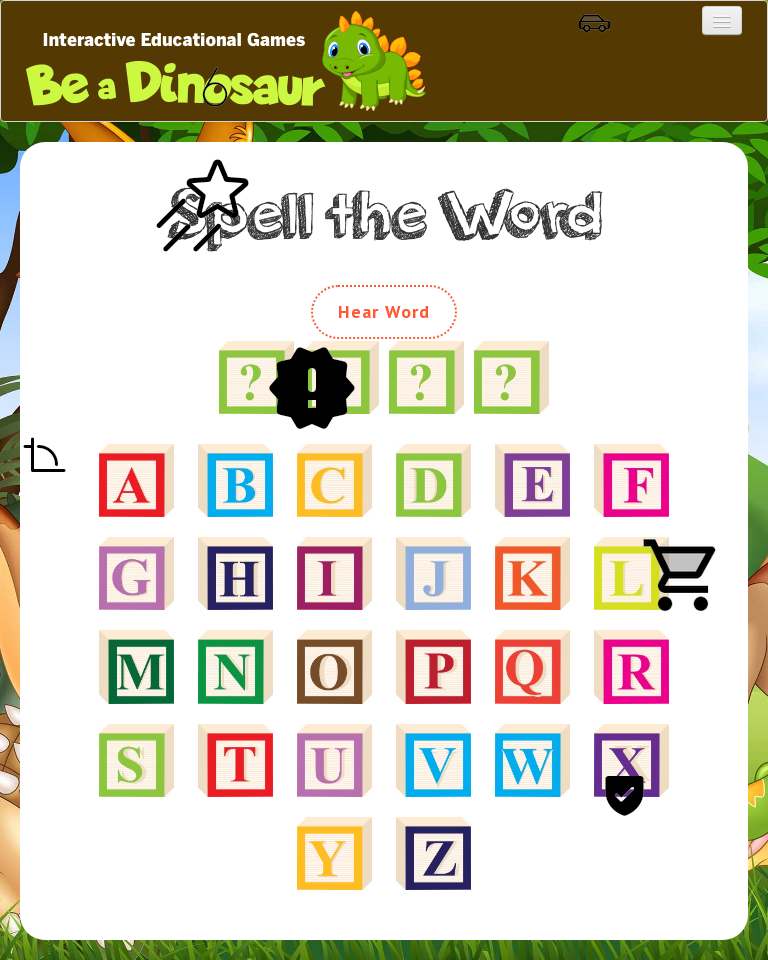 The width and height of the screenshot is (768, 960). I want to click on indicates the number six in a list or sequence, so click(215, 87).